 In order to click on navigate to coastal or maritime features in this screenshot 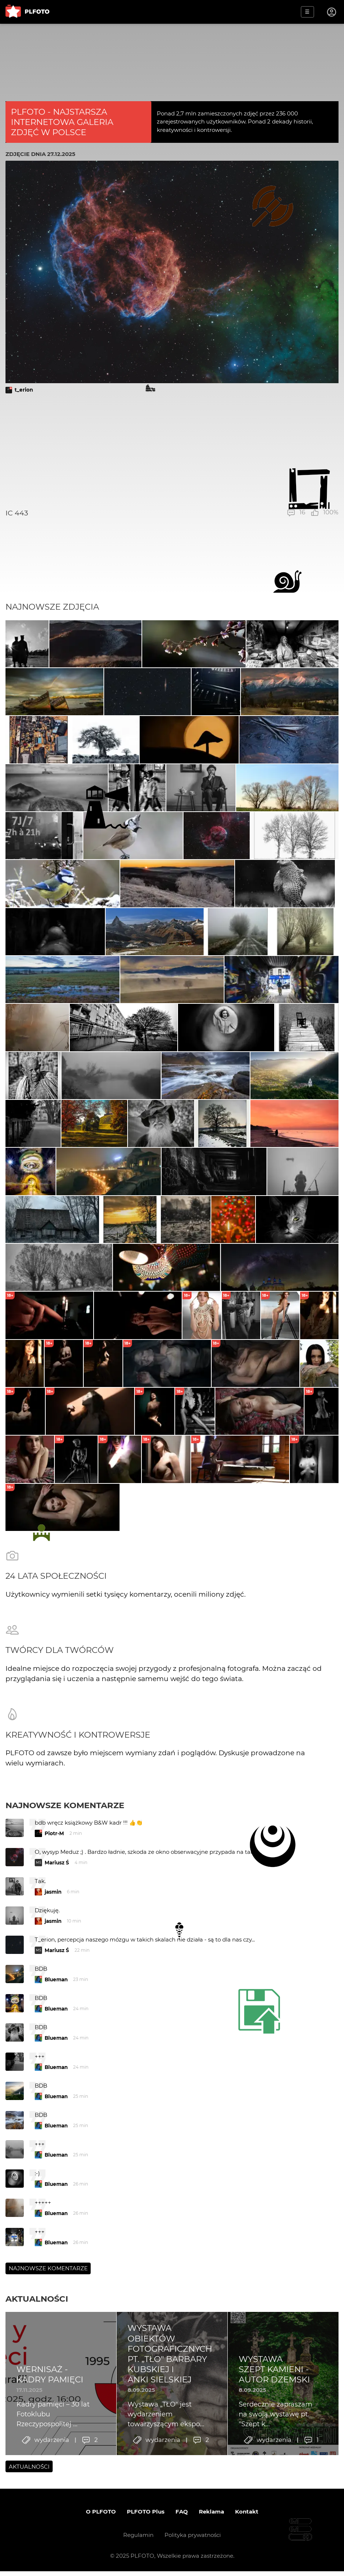, I will do `click(106, 806)`.